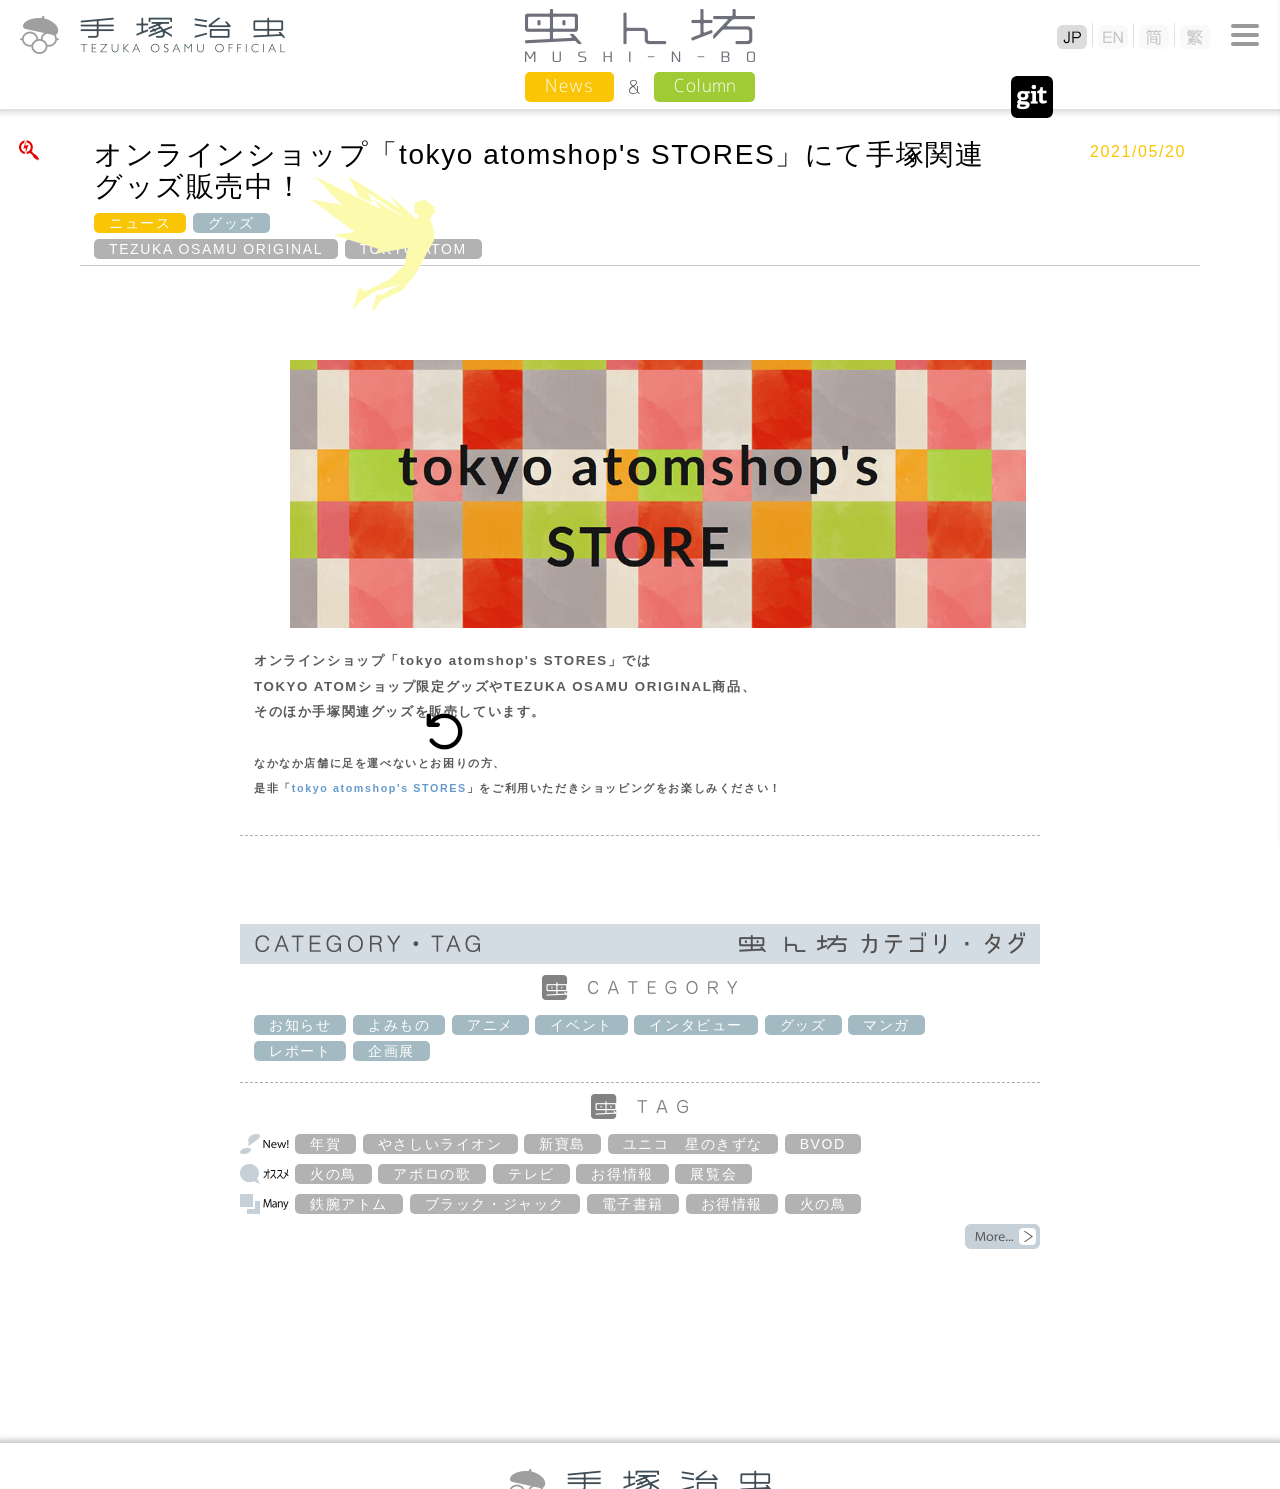 This screenshot has width=1280, height=1489. Describe the element at coordinates (444, 731) in the screenshot. I see `undo the last action` at that location.